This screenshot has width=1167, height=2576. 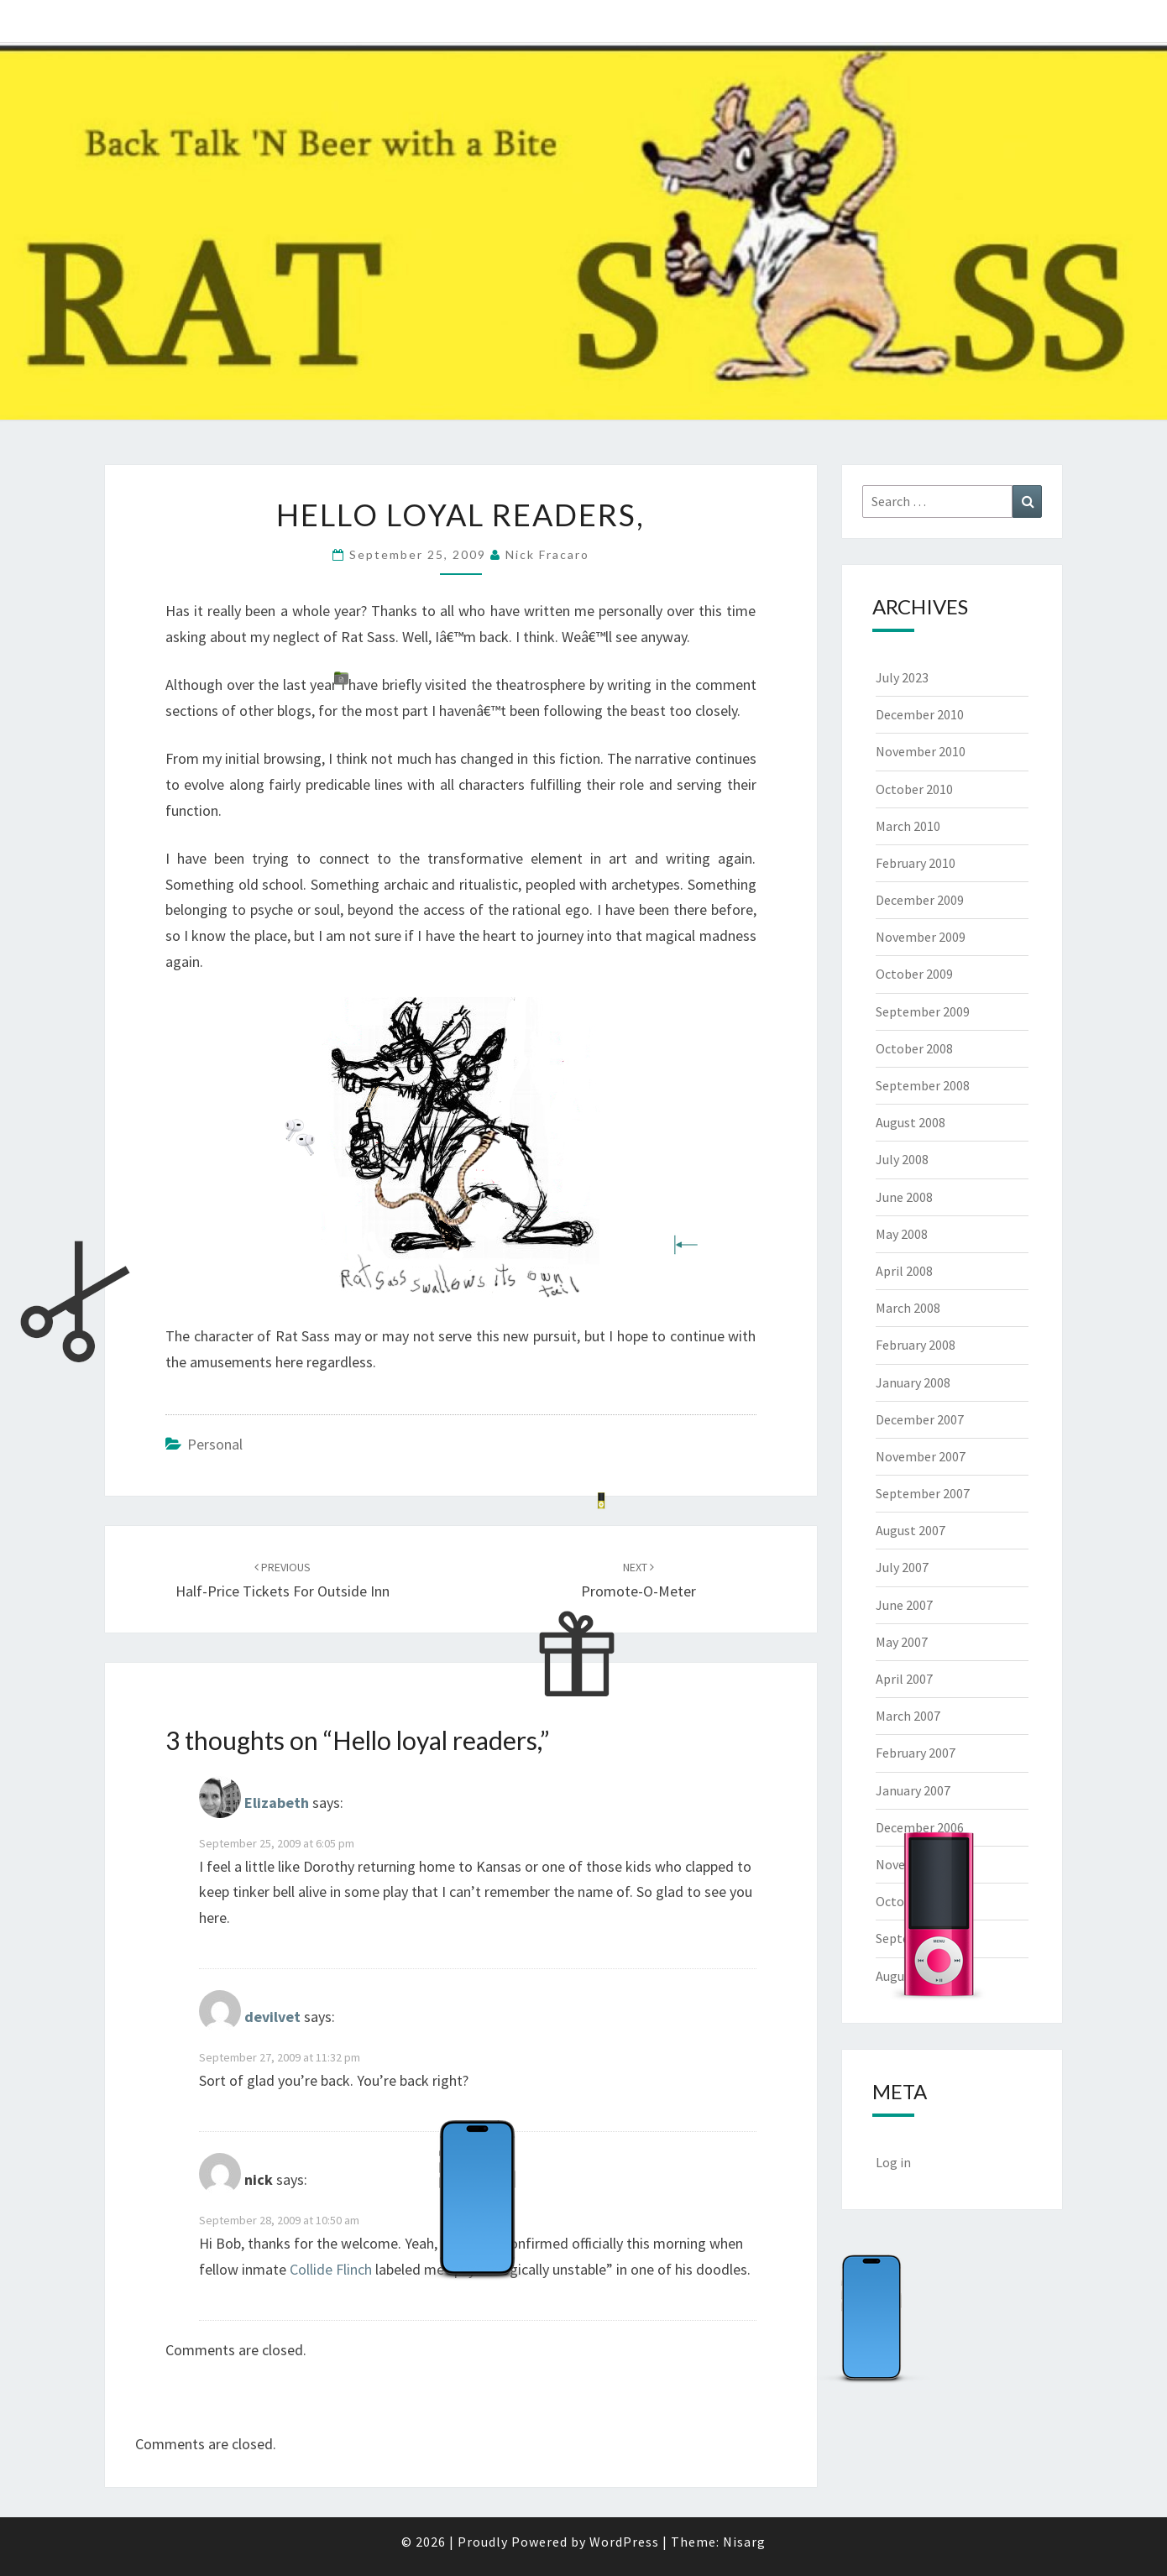 What do you see at coordinates (686, 1245) in the screenshot?
I see `go to the first item in a list or sequence` at bounding box center [686, 1245].